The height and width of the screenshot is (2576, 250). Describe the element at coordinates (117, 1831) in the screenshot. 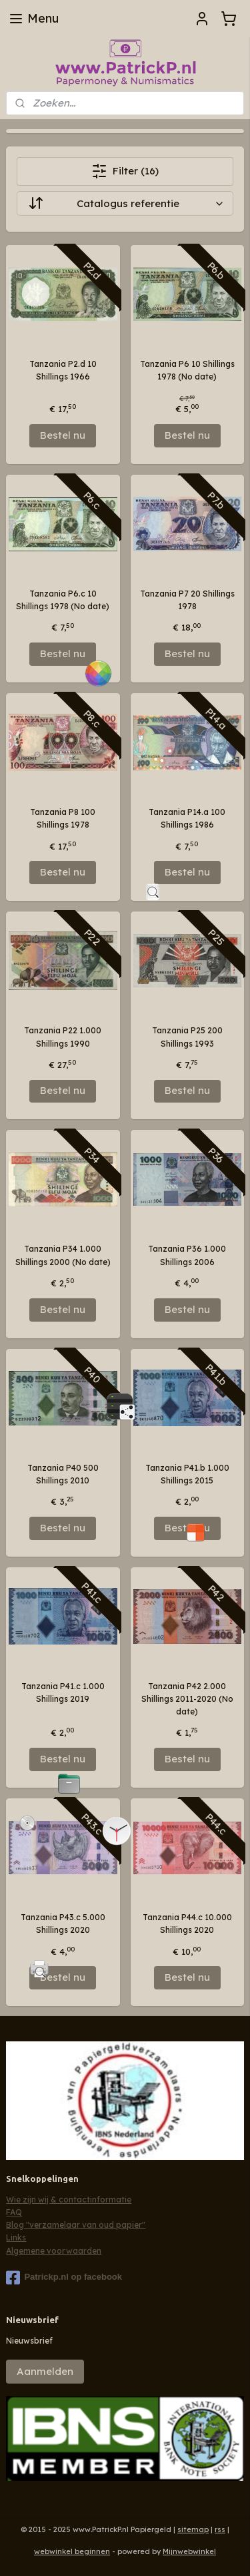

I see `access recently opened files and folders` at that location.